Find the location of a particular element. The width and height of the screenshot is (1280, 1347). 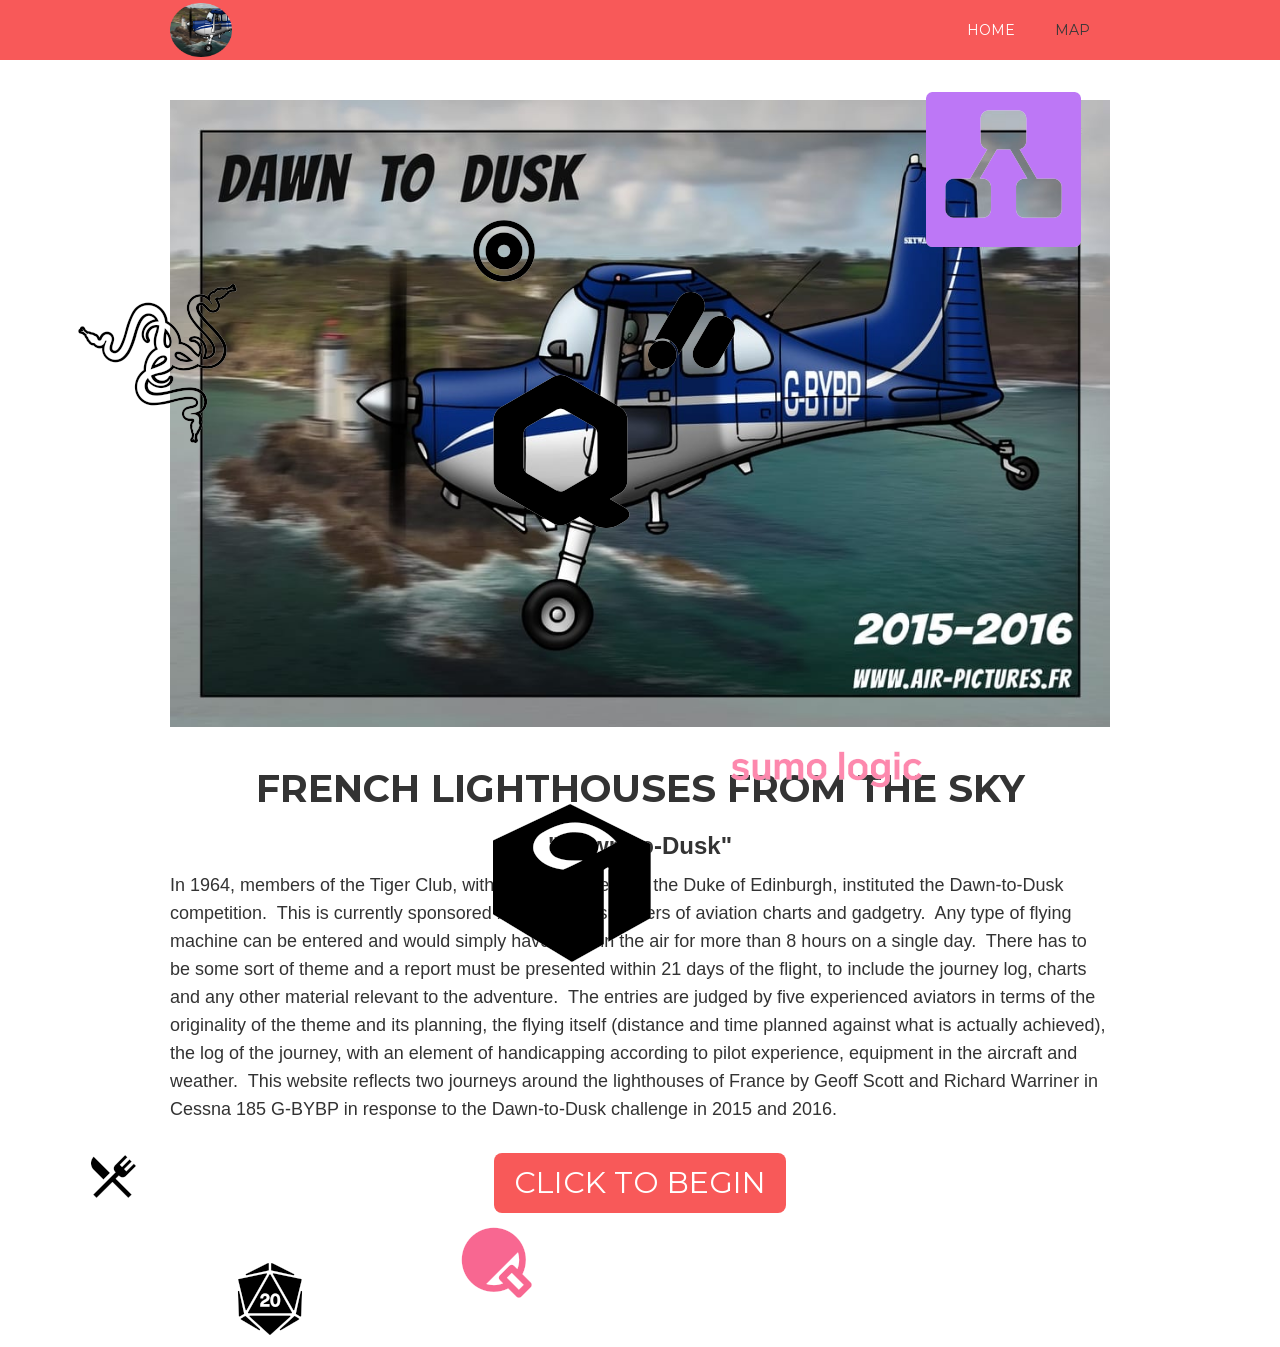

open the mealie recipe manager app is located at coordinates (113, 1176).